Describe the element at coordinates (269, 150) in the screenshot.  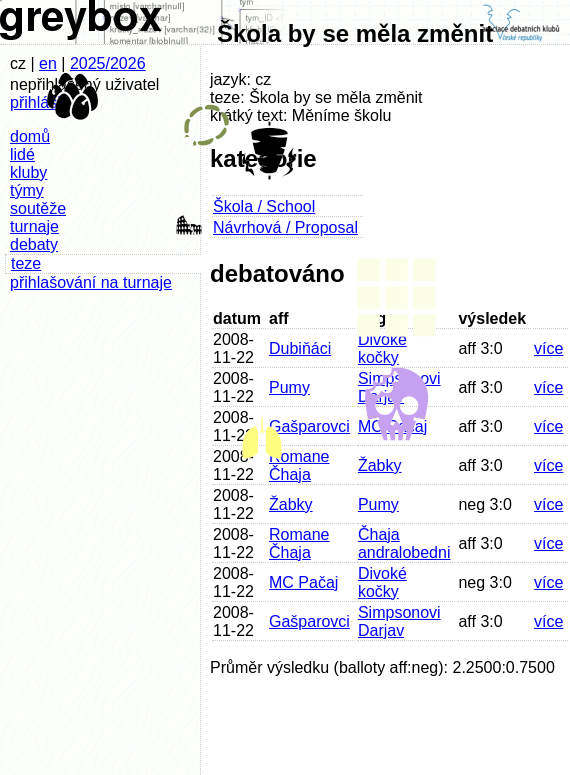
I see `access food or restaurant options in a game` at that location.